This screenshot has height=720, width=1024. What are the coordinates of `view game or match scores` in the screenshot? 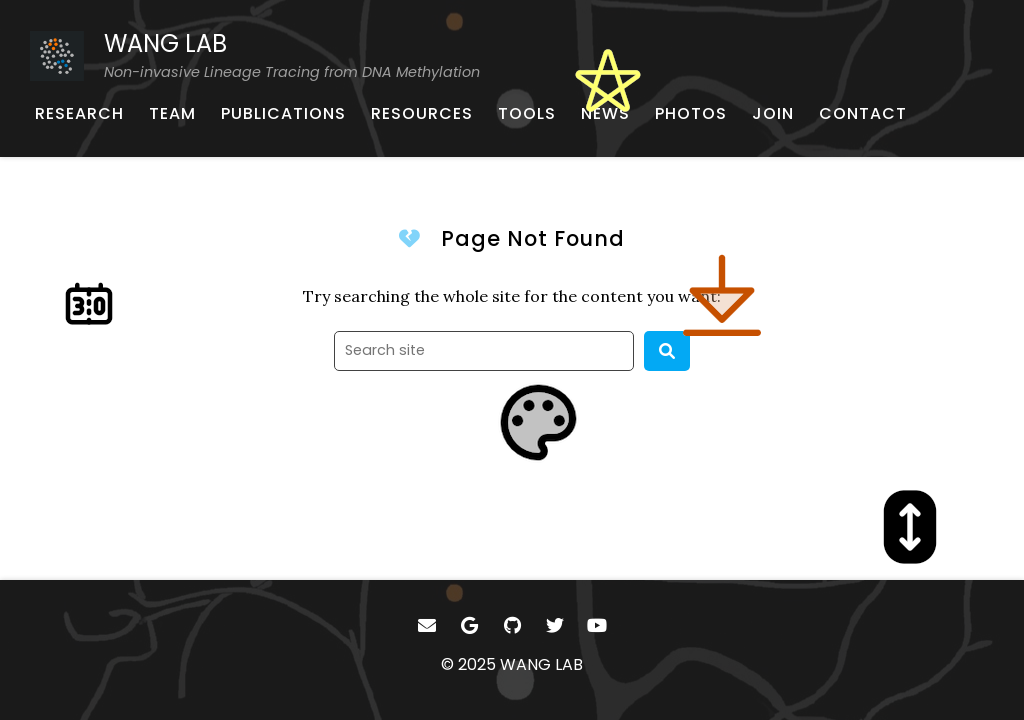 It's located at (89, 306).